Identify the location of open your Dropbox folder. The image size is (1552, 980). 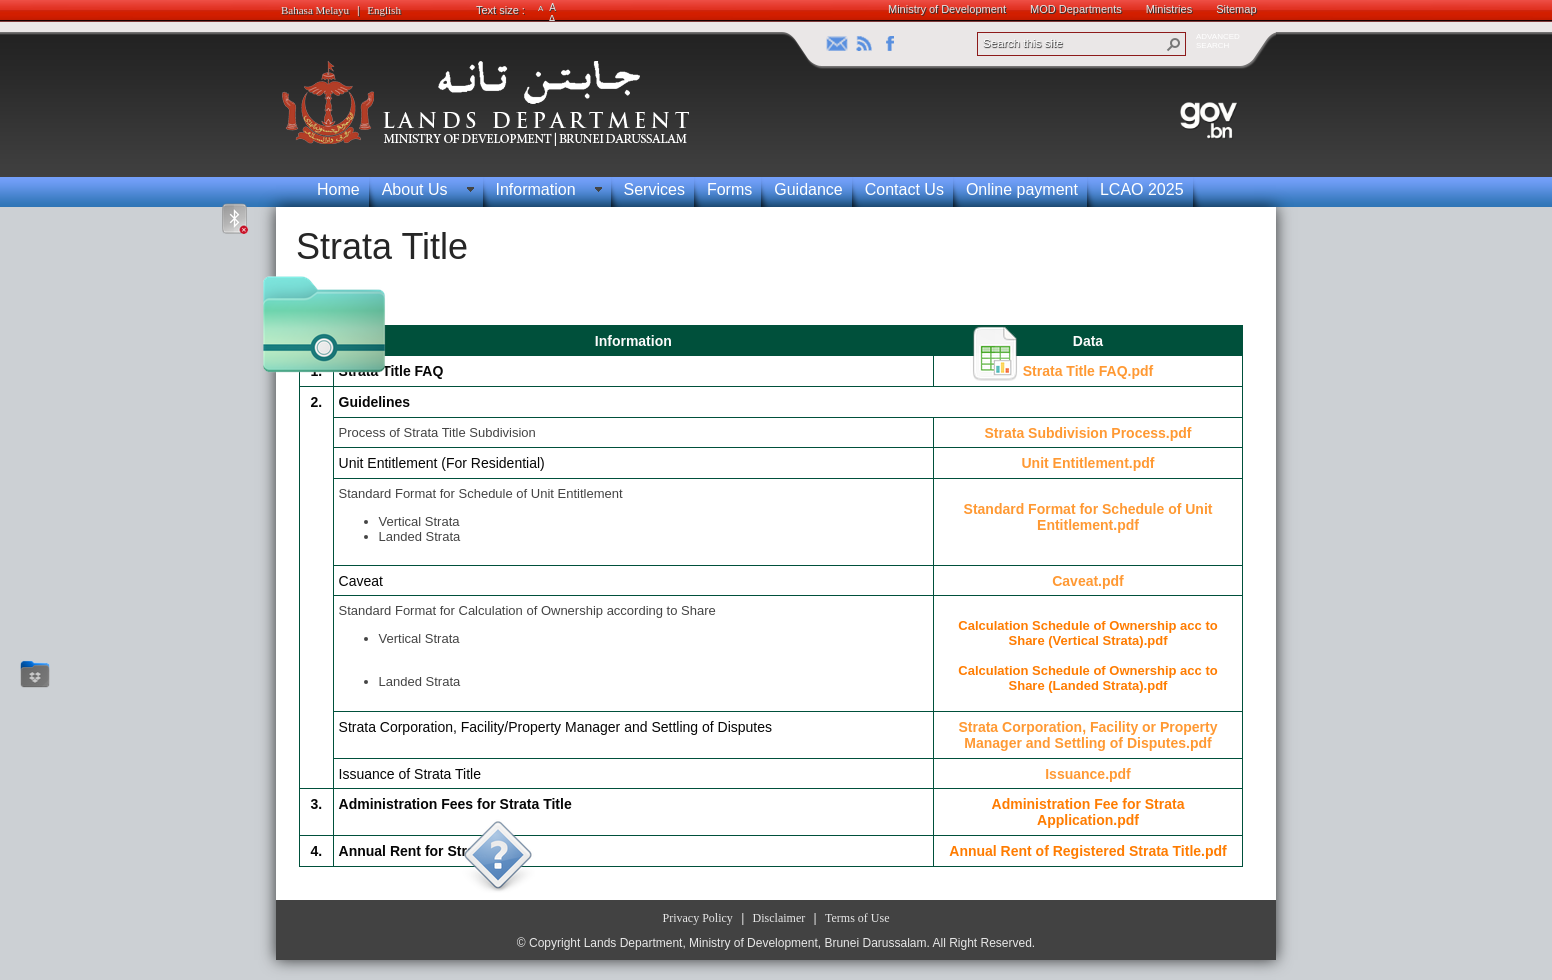
(35, 674).